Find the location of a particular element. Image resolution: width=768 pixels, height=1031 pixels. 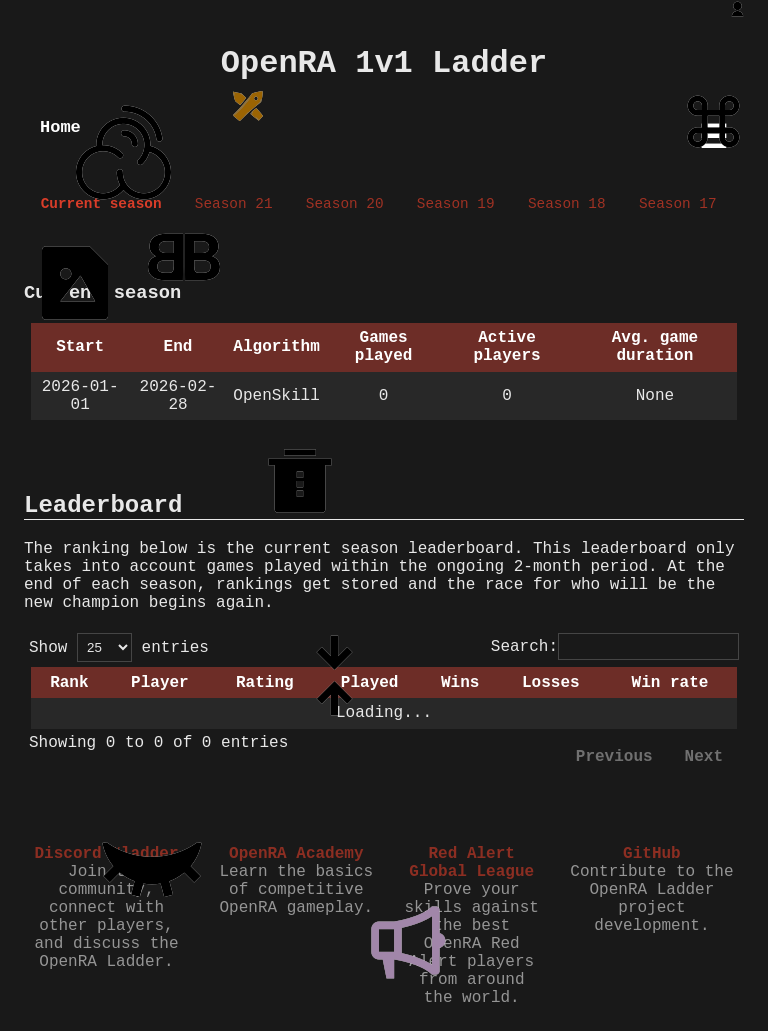

open excalidraw whiteboard app is located at coordinates (248, 106).